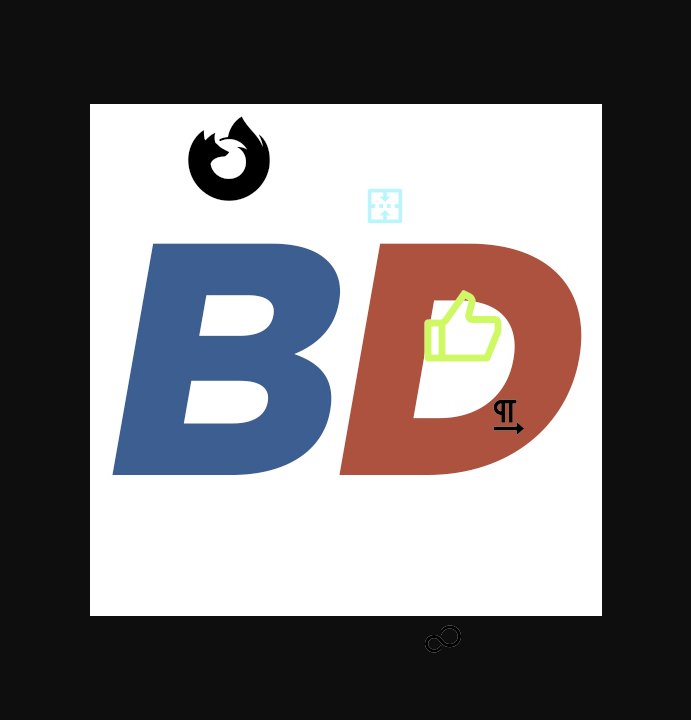  I want to click on Fujitsu brand logo, so click(443, 639).